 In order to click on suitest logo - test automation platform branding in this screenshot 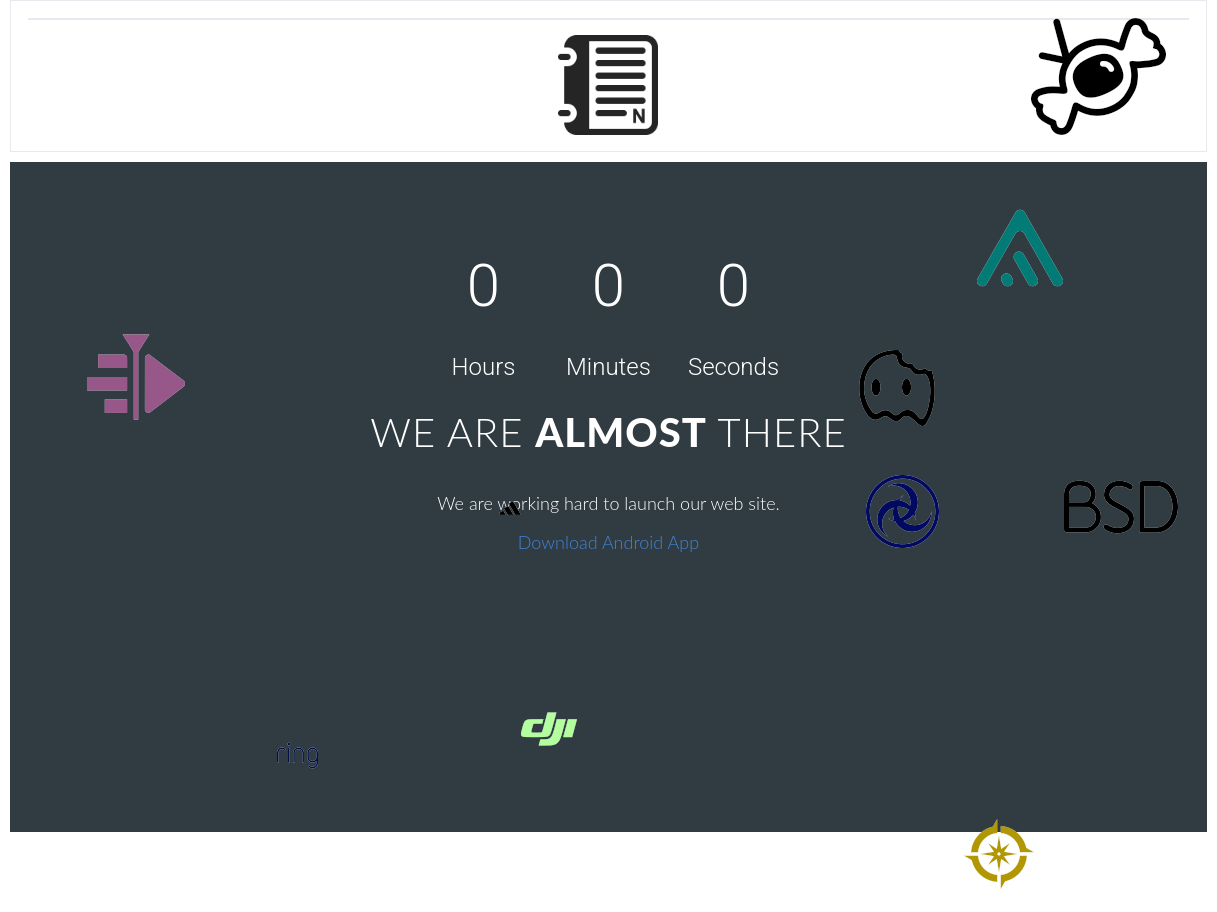, I will do `click(1098, 76)`.